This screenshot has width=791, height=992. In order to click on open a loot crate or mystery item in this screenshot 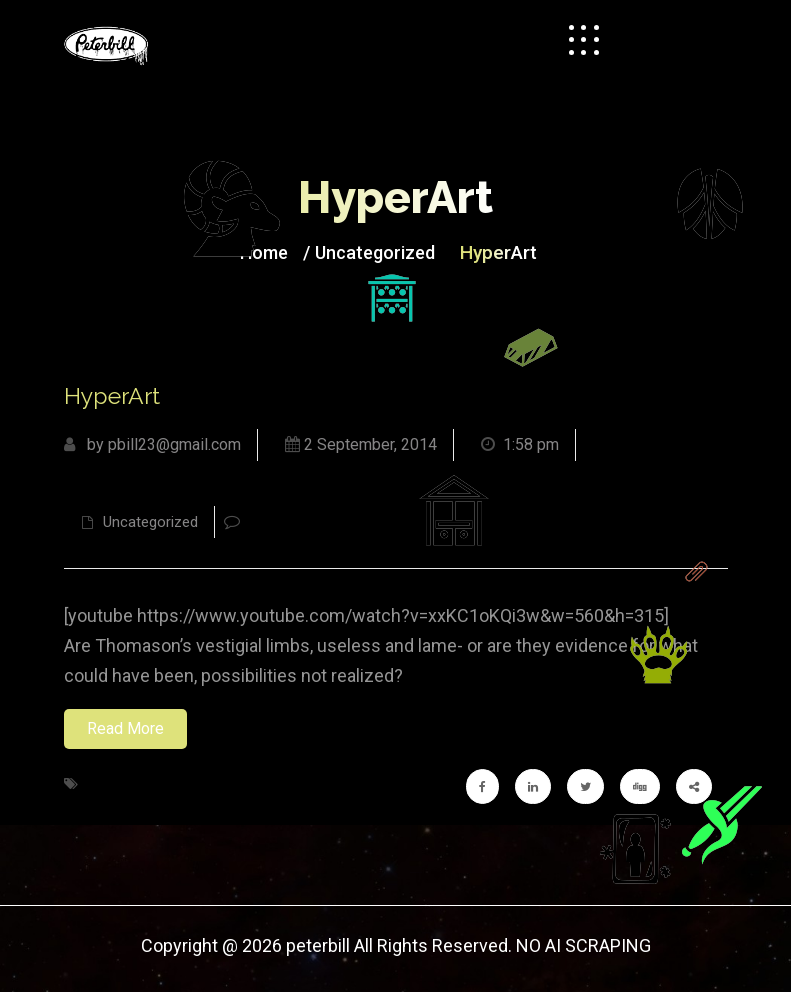, I will do `click(709, 203)`.